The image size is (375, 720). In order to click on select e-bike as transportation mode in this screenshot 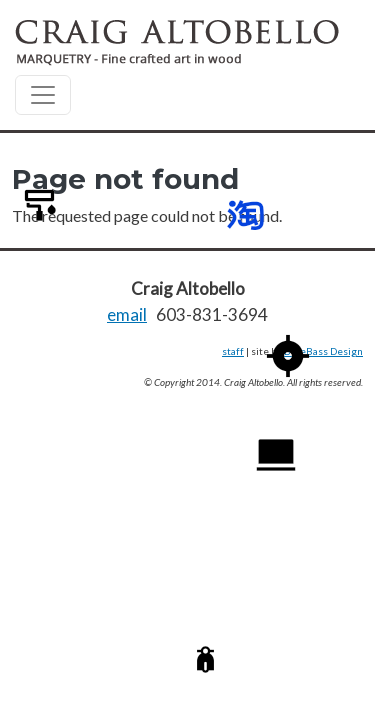, I will do `click(205, 659)`.